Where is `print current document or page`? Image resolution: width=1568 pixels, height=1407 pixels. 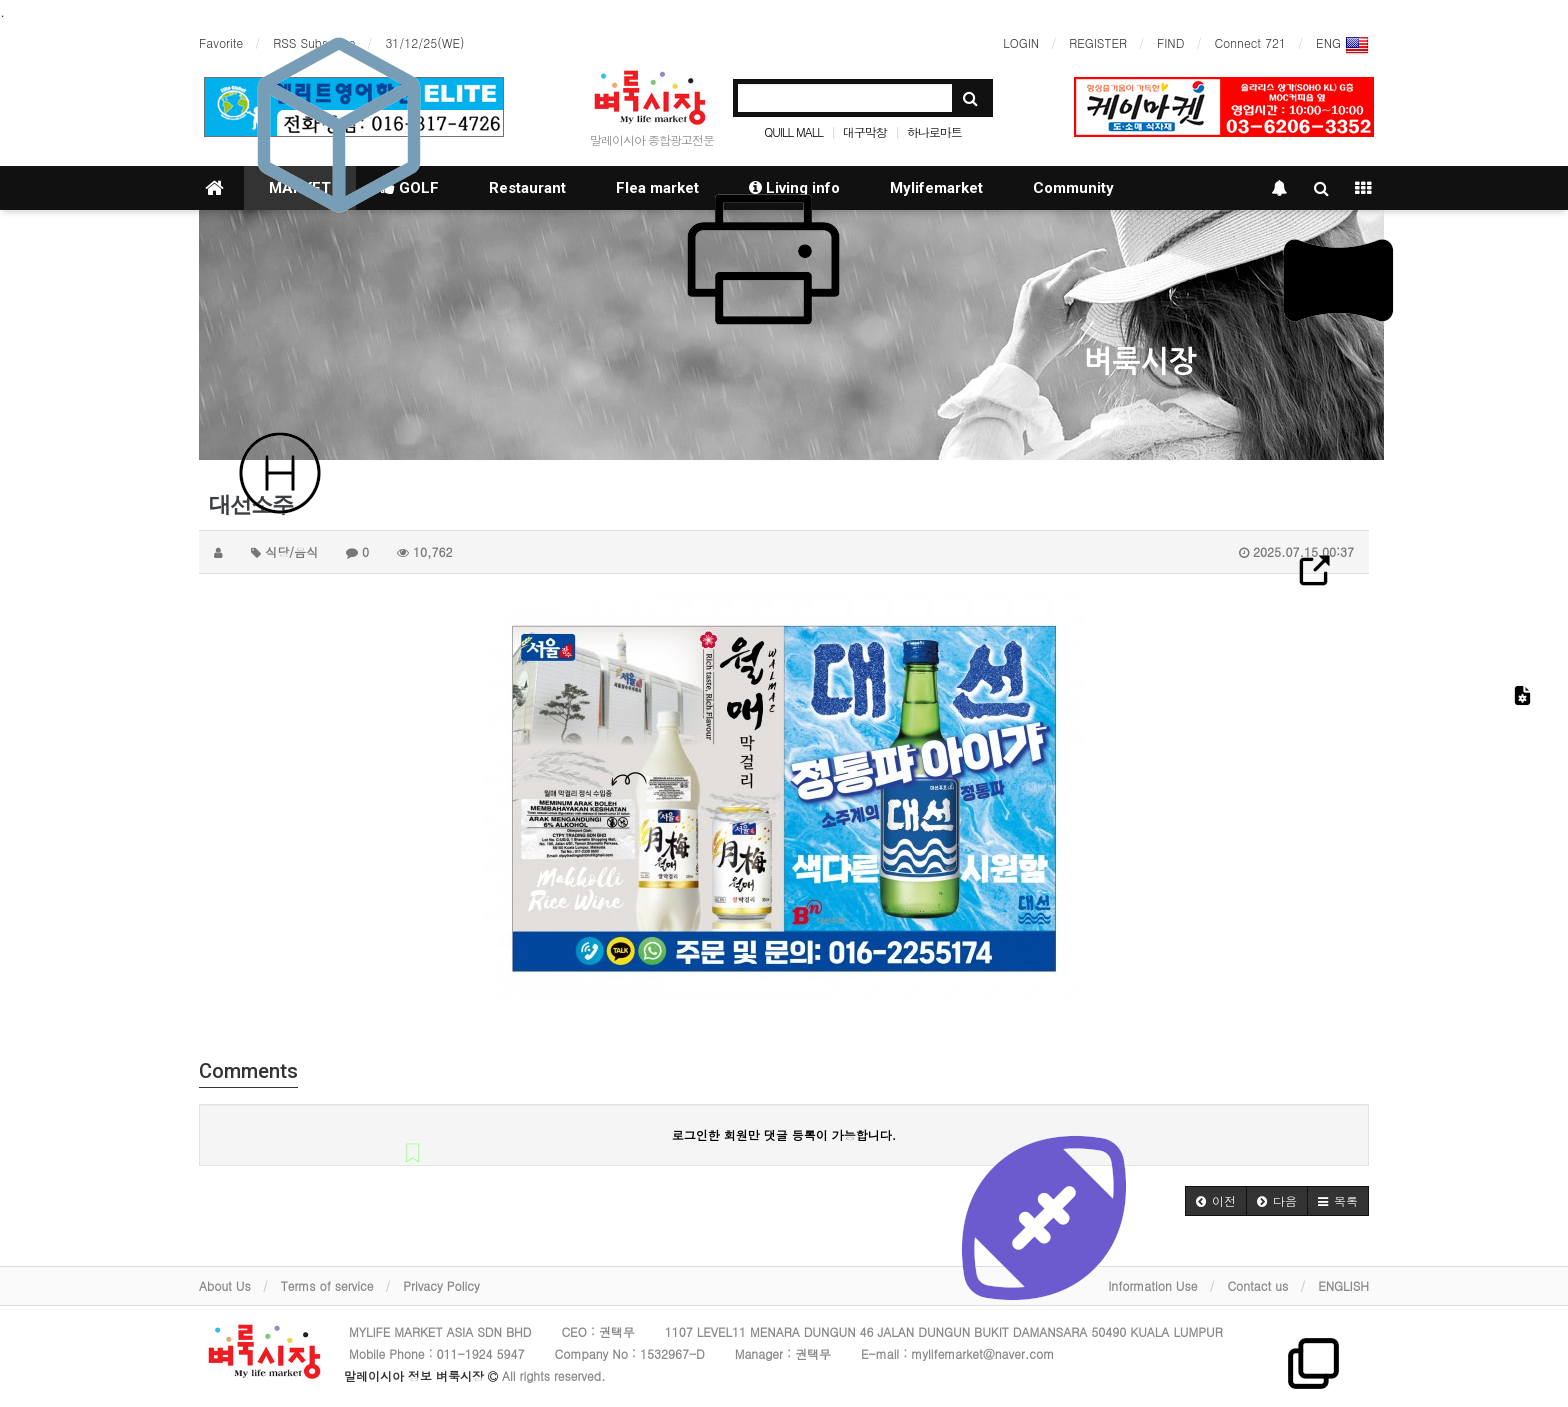 print current document or page is located at coordinates (763, 259).